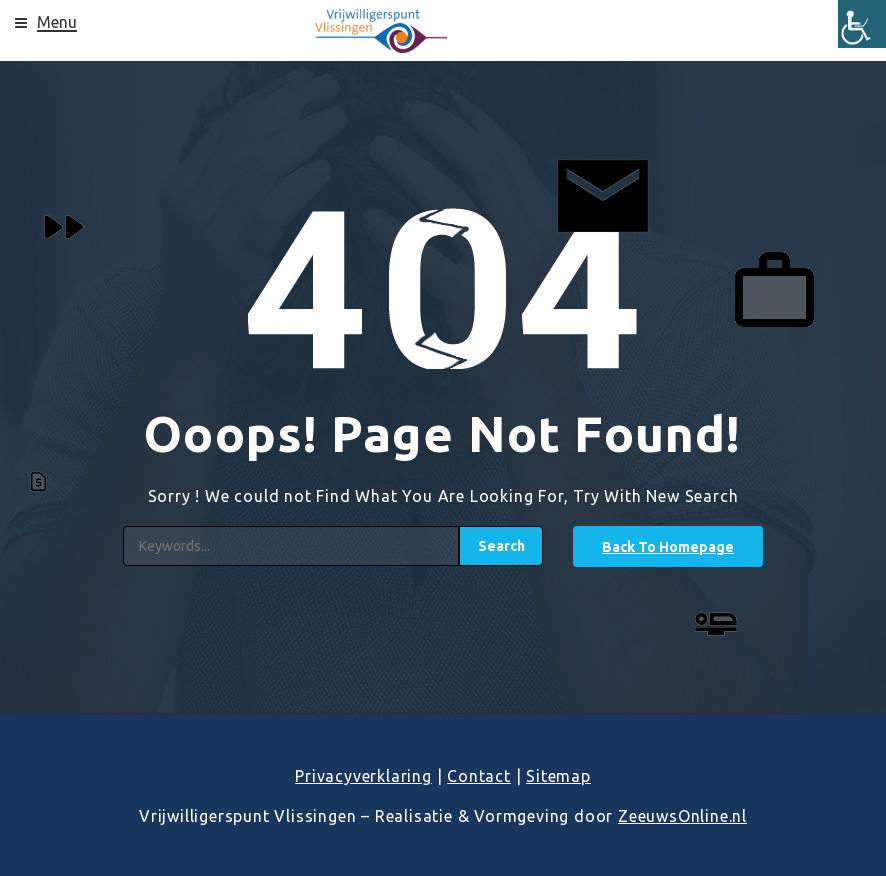  What do you see at coordinates (63, 227) in the screenshot?
I see `skip forward in media playback` at bounding box center [63, 227].